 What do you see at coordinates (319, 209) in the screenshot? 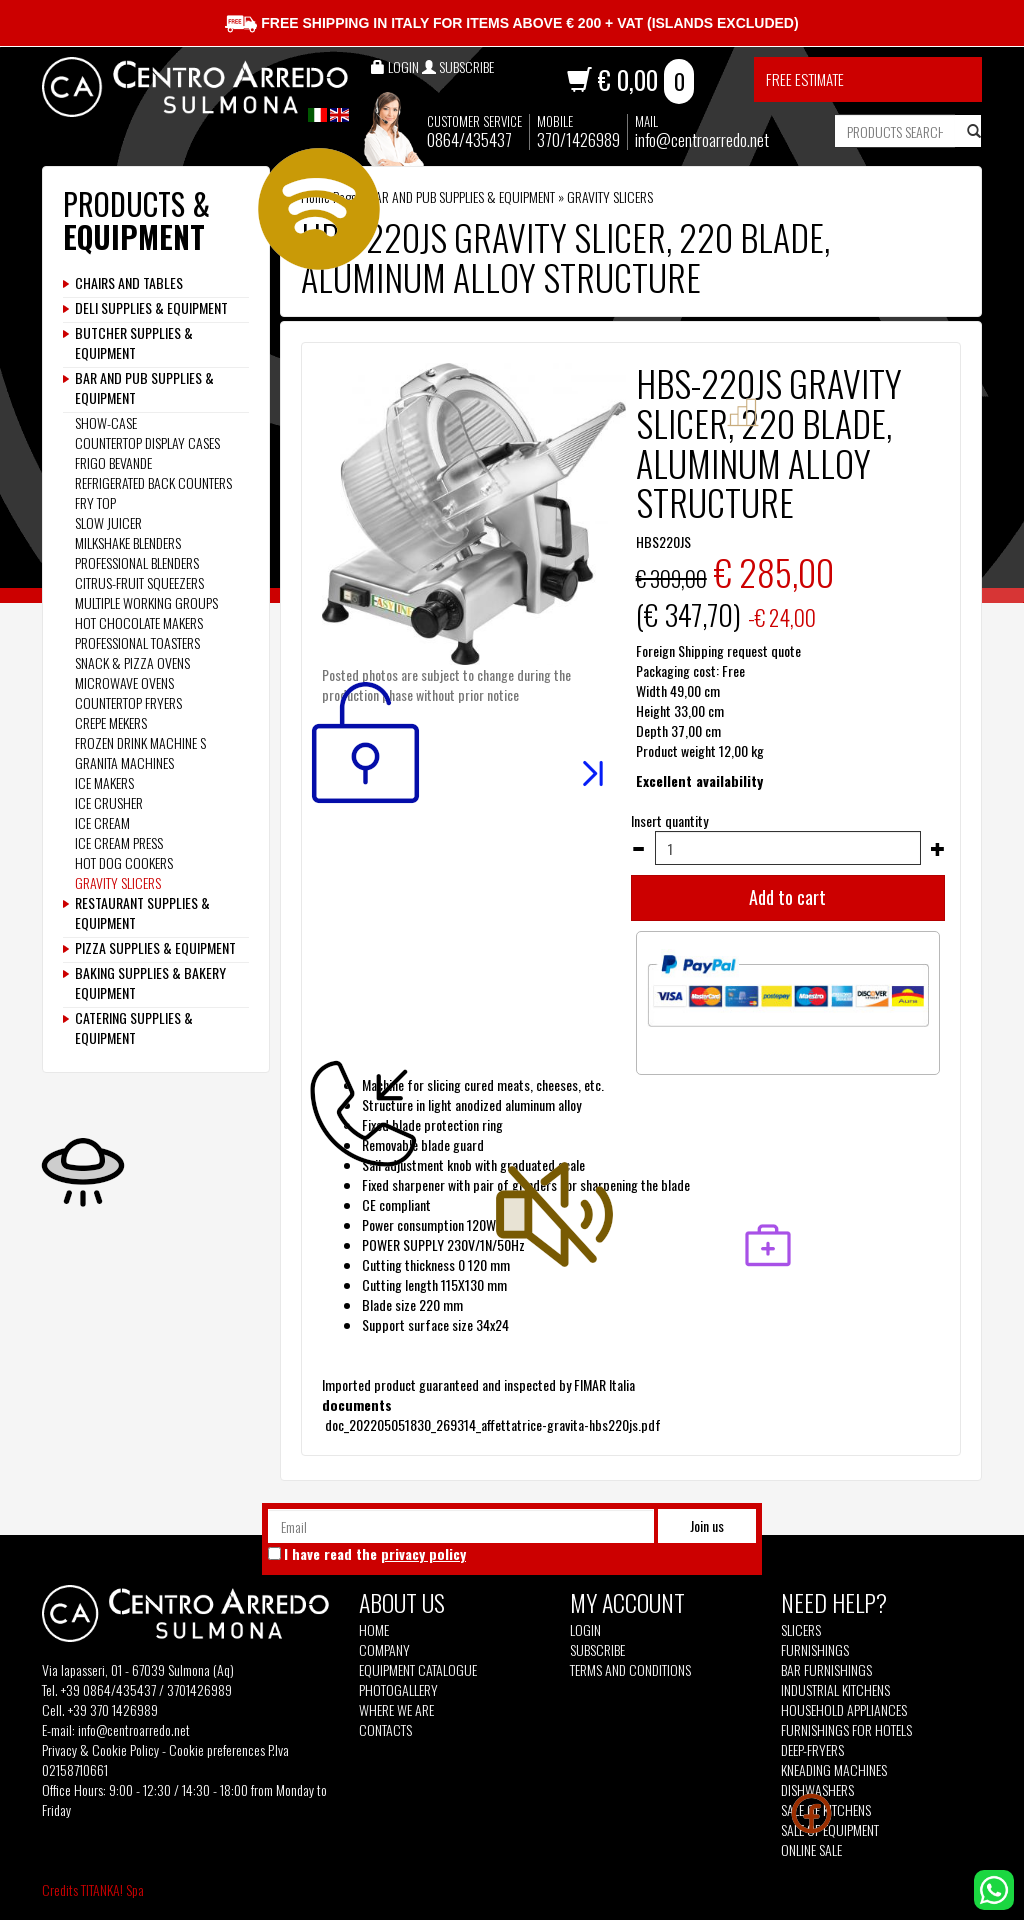
I see `open Spotify app` at bounding box center [319, 209].